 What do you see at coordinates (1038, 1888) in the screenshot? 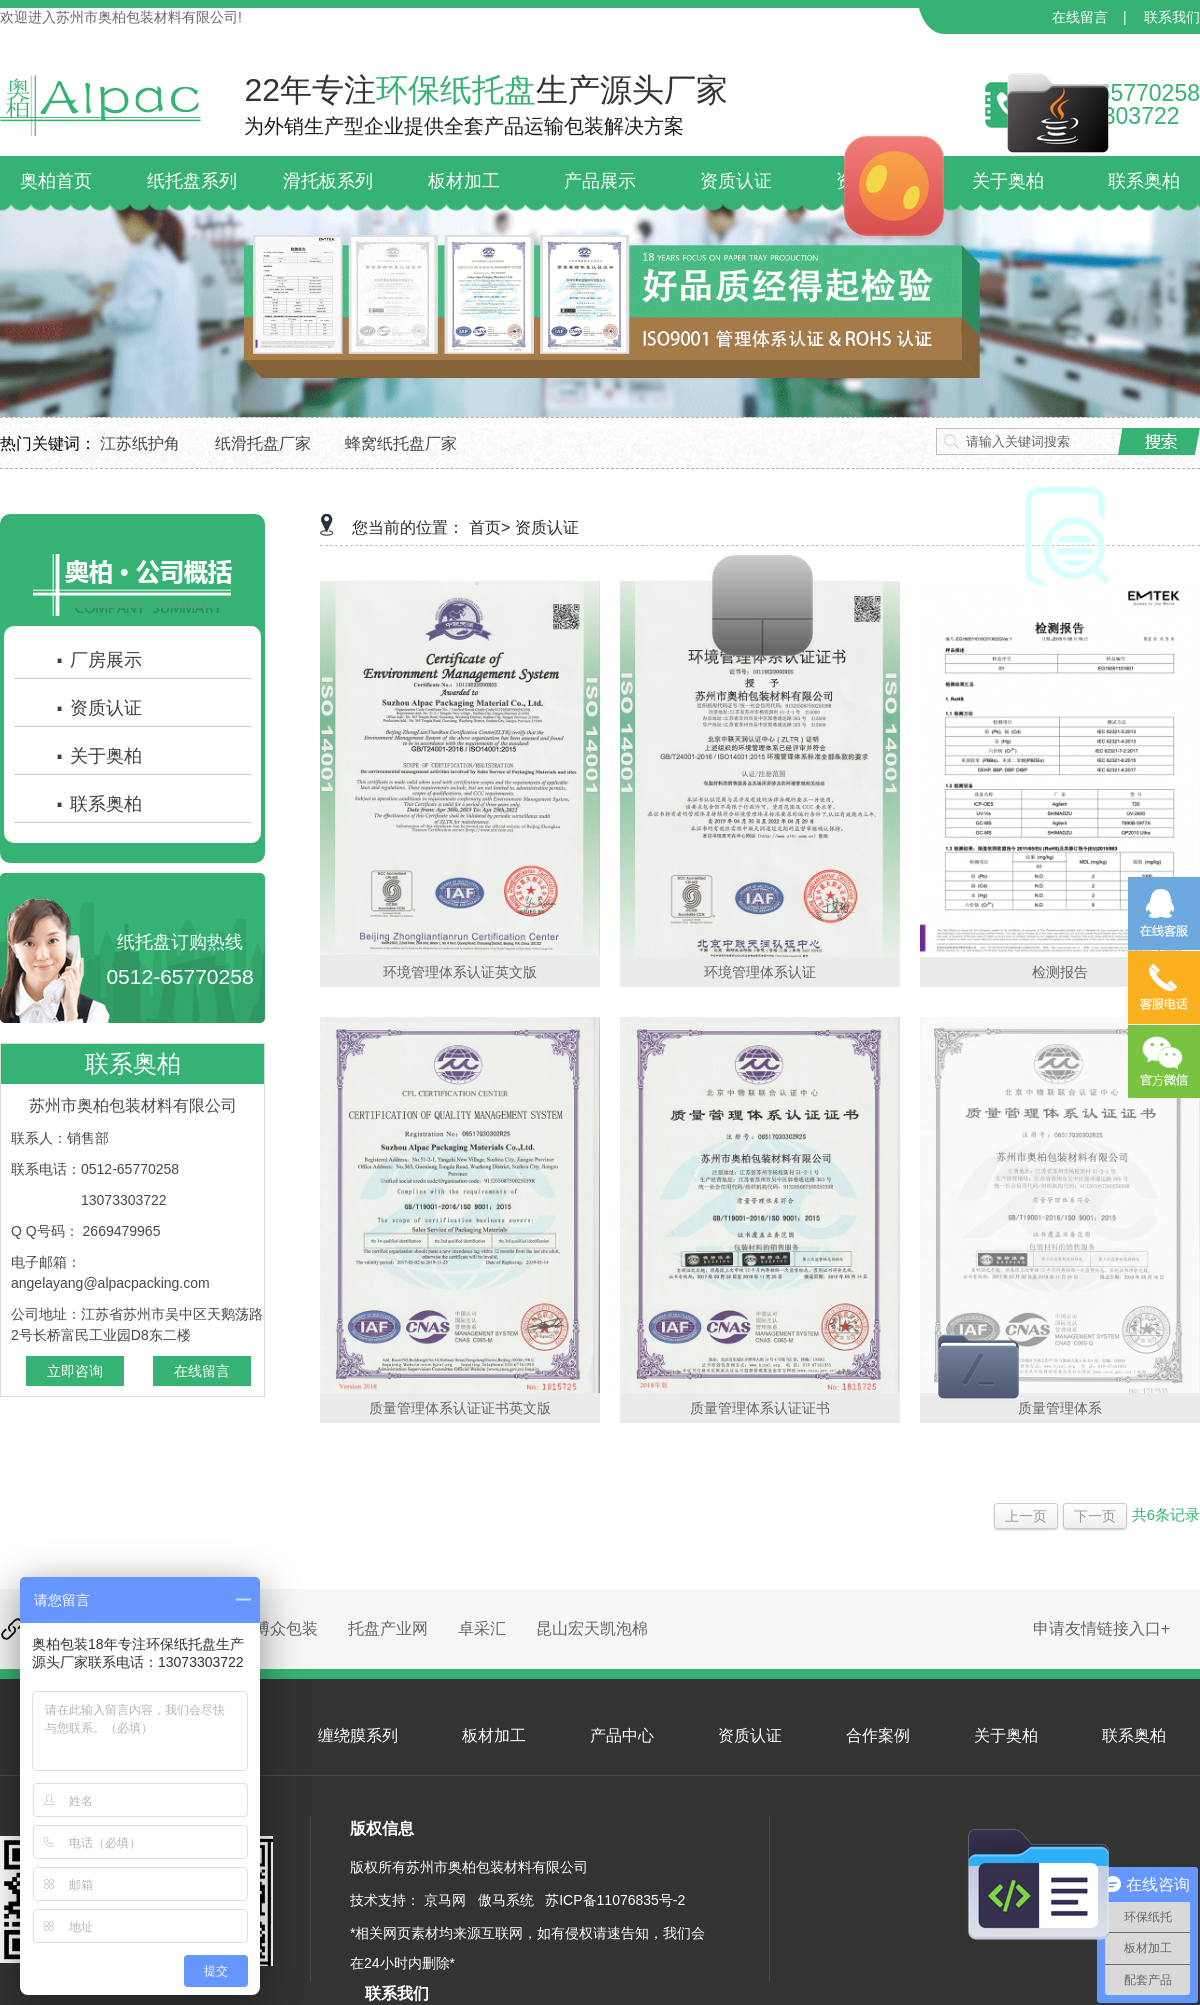
I see `open folder containing programming files` at bounding box center [1038, 1888].